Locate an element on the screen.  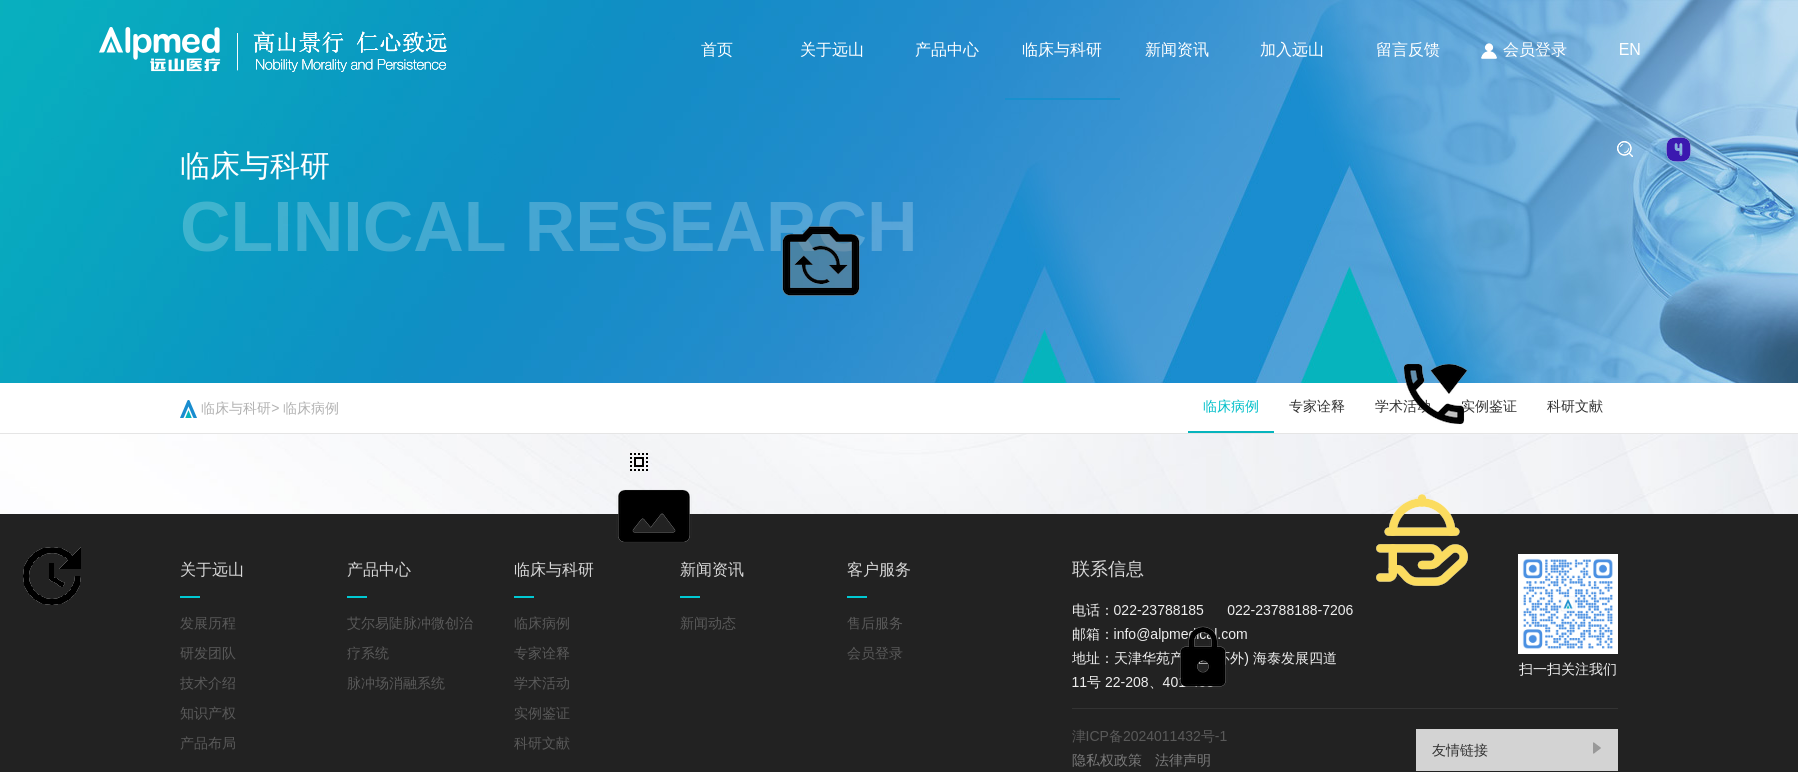
lock or secure this item is located at coordinates (1203, 658).